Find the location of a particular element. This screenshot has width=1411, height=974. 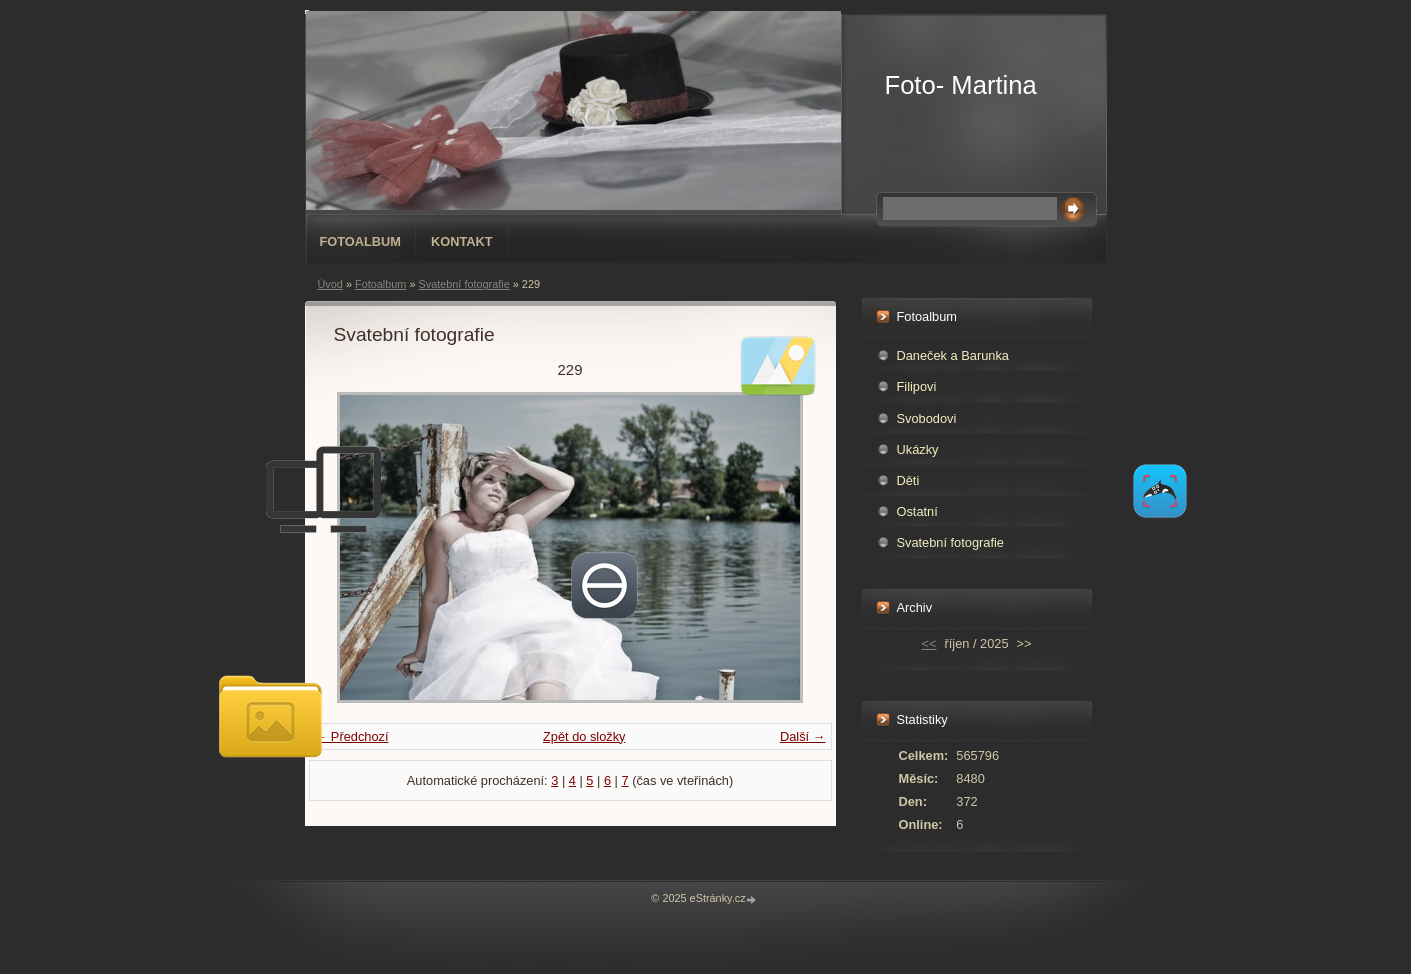

suspend or pause an application is located at coordinates (604, 585).